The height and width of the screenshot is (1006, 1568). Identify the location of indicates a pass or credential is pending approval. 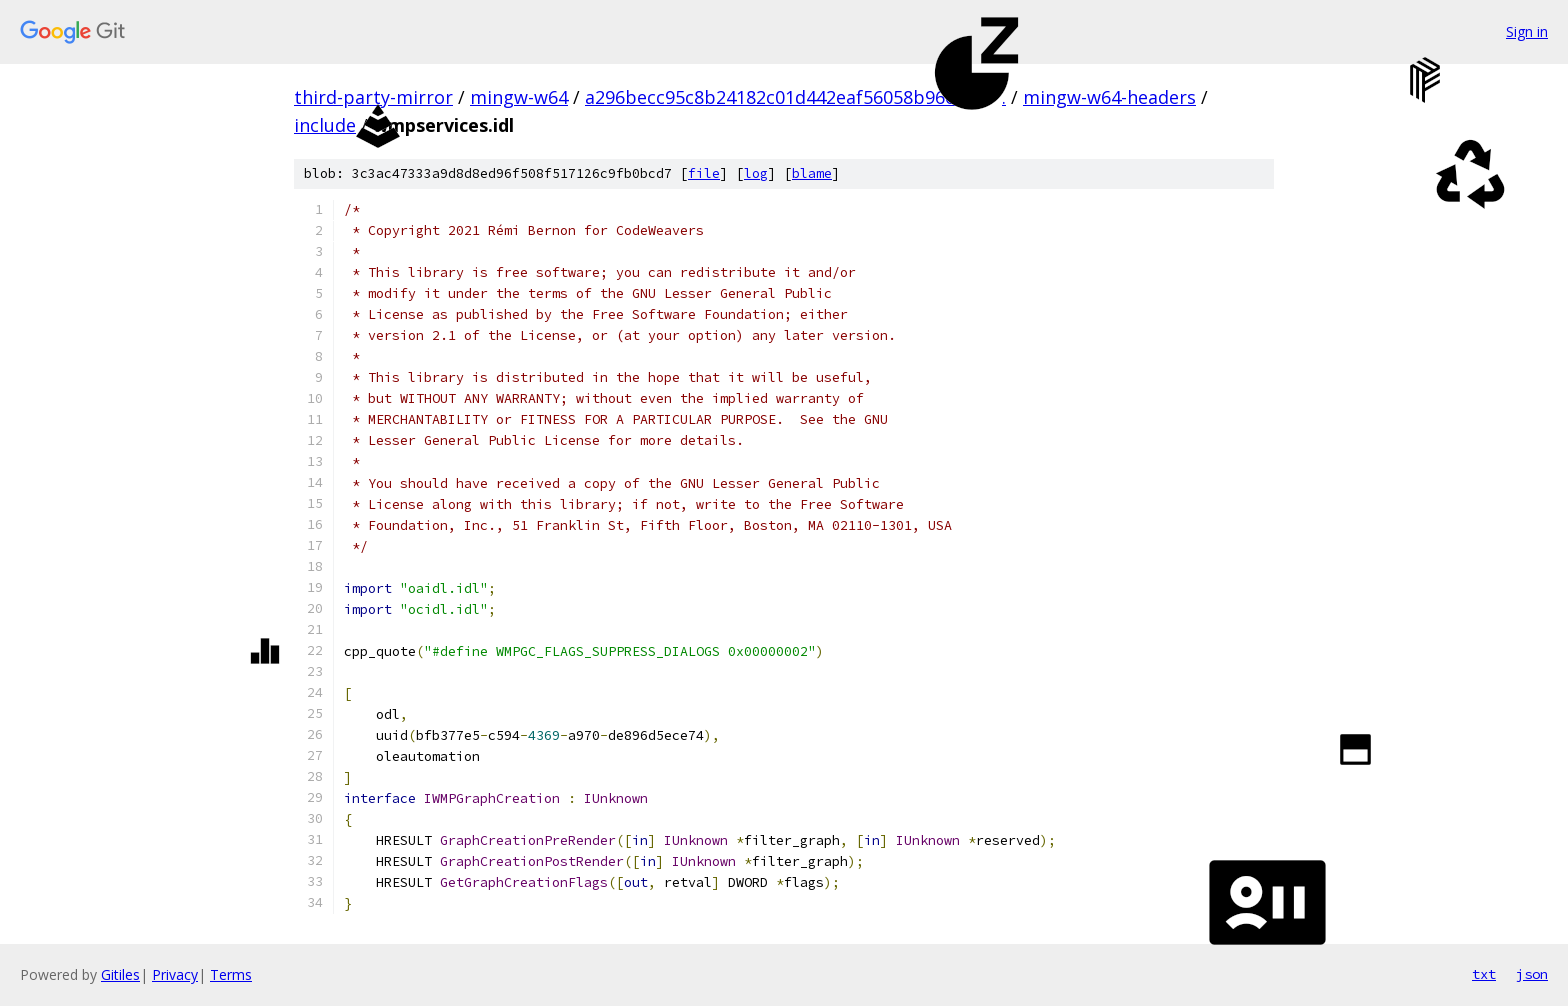
(1267, 902).